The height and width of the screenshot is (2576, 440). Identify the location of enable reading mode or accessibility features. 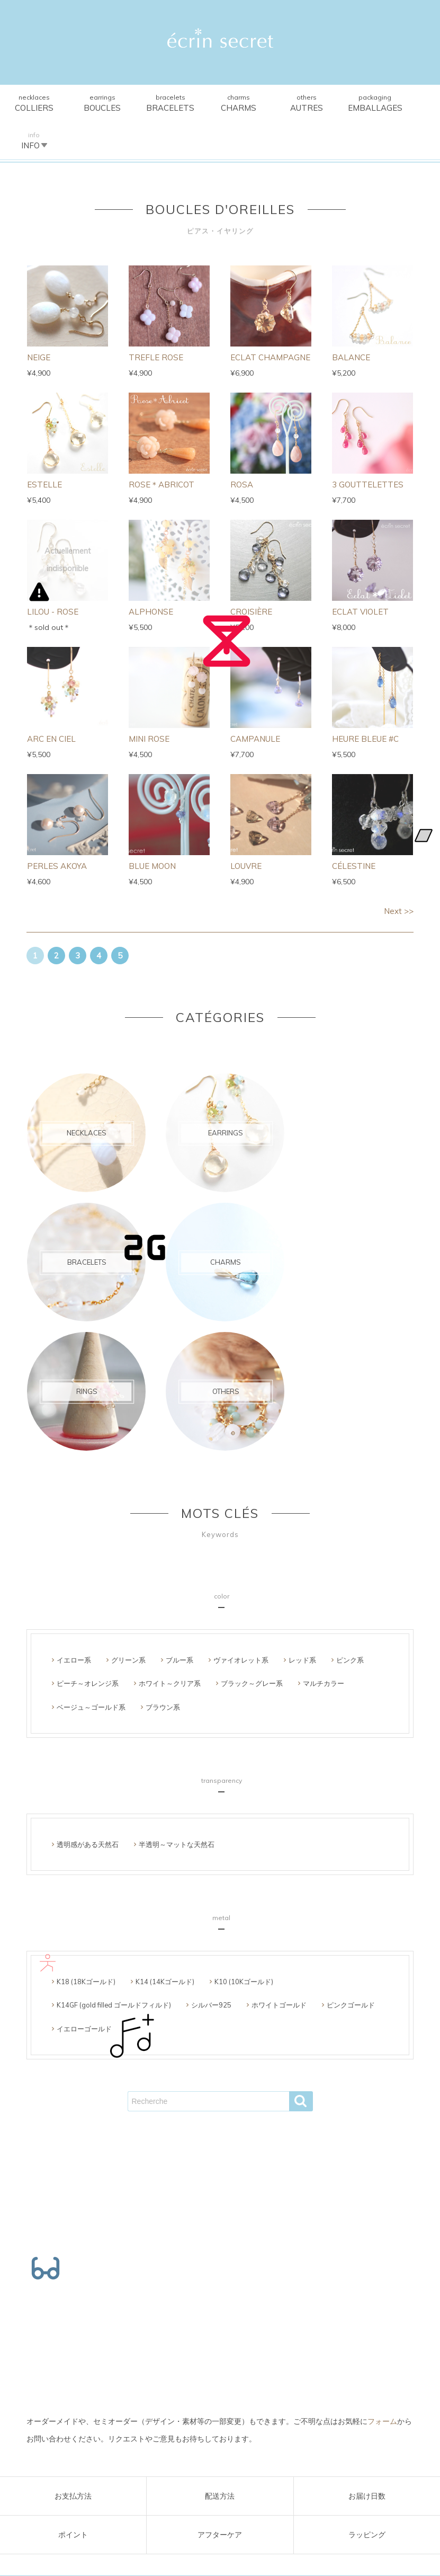
(46, 2269).